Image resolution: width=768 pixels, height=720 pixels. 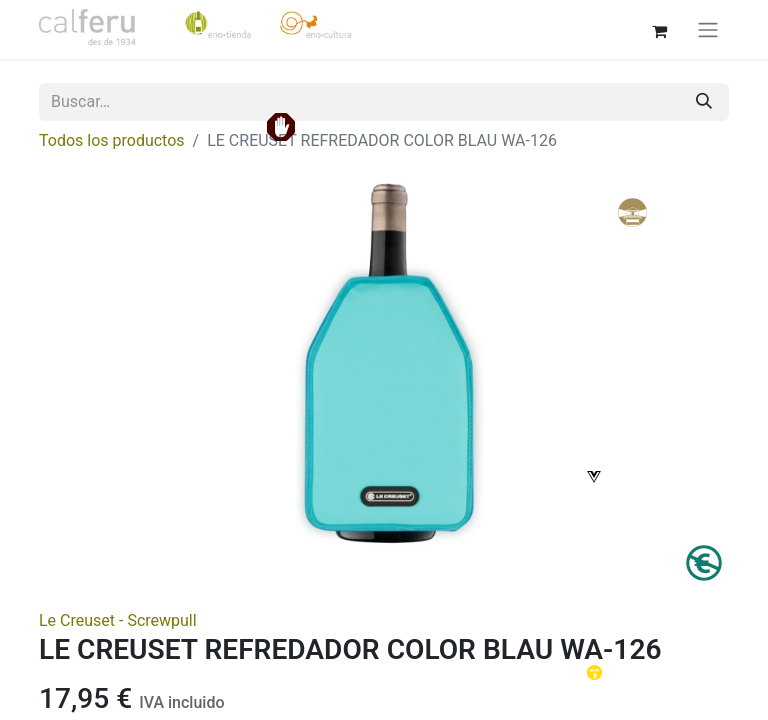 What do you see at coordinates (281, 127) in the screenshot?
I see `adblock browser extension logo` at bounding box center [281, 127].